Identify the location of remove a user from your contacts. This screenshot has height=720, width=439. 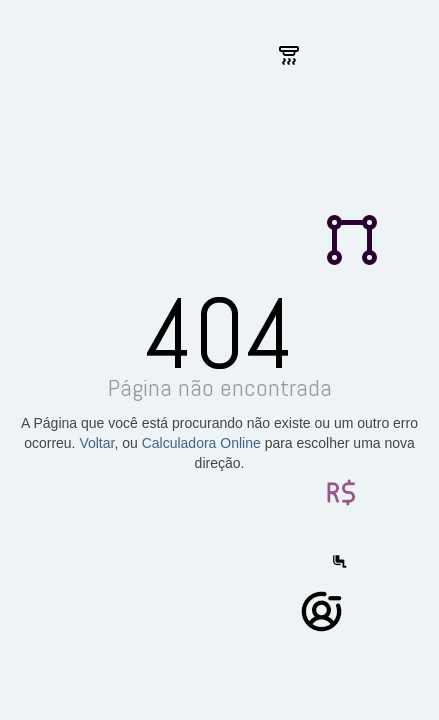
(321, 611).